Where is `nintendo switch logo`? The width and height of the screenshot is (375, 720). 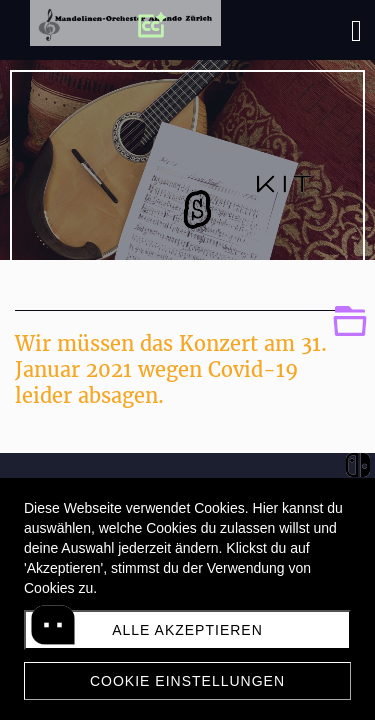 nintendo switch logo is located at coordinates (358, 465).